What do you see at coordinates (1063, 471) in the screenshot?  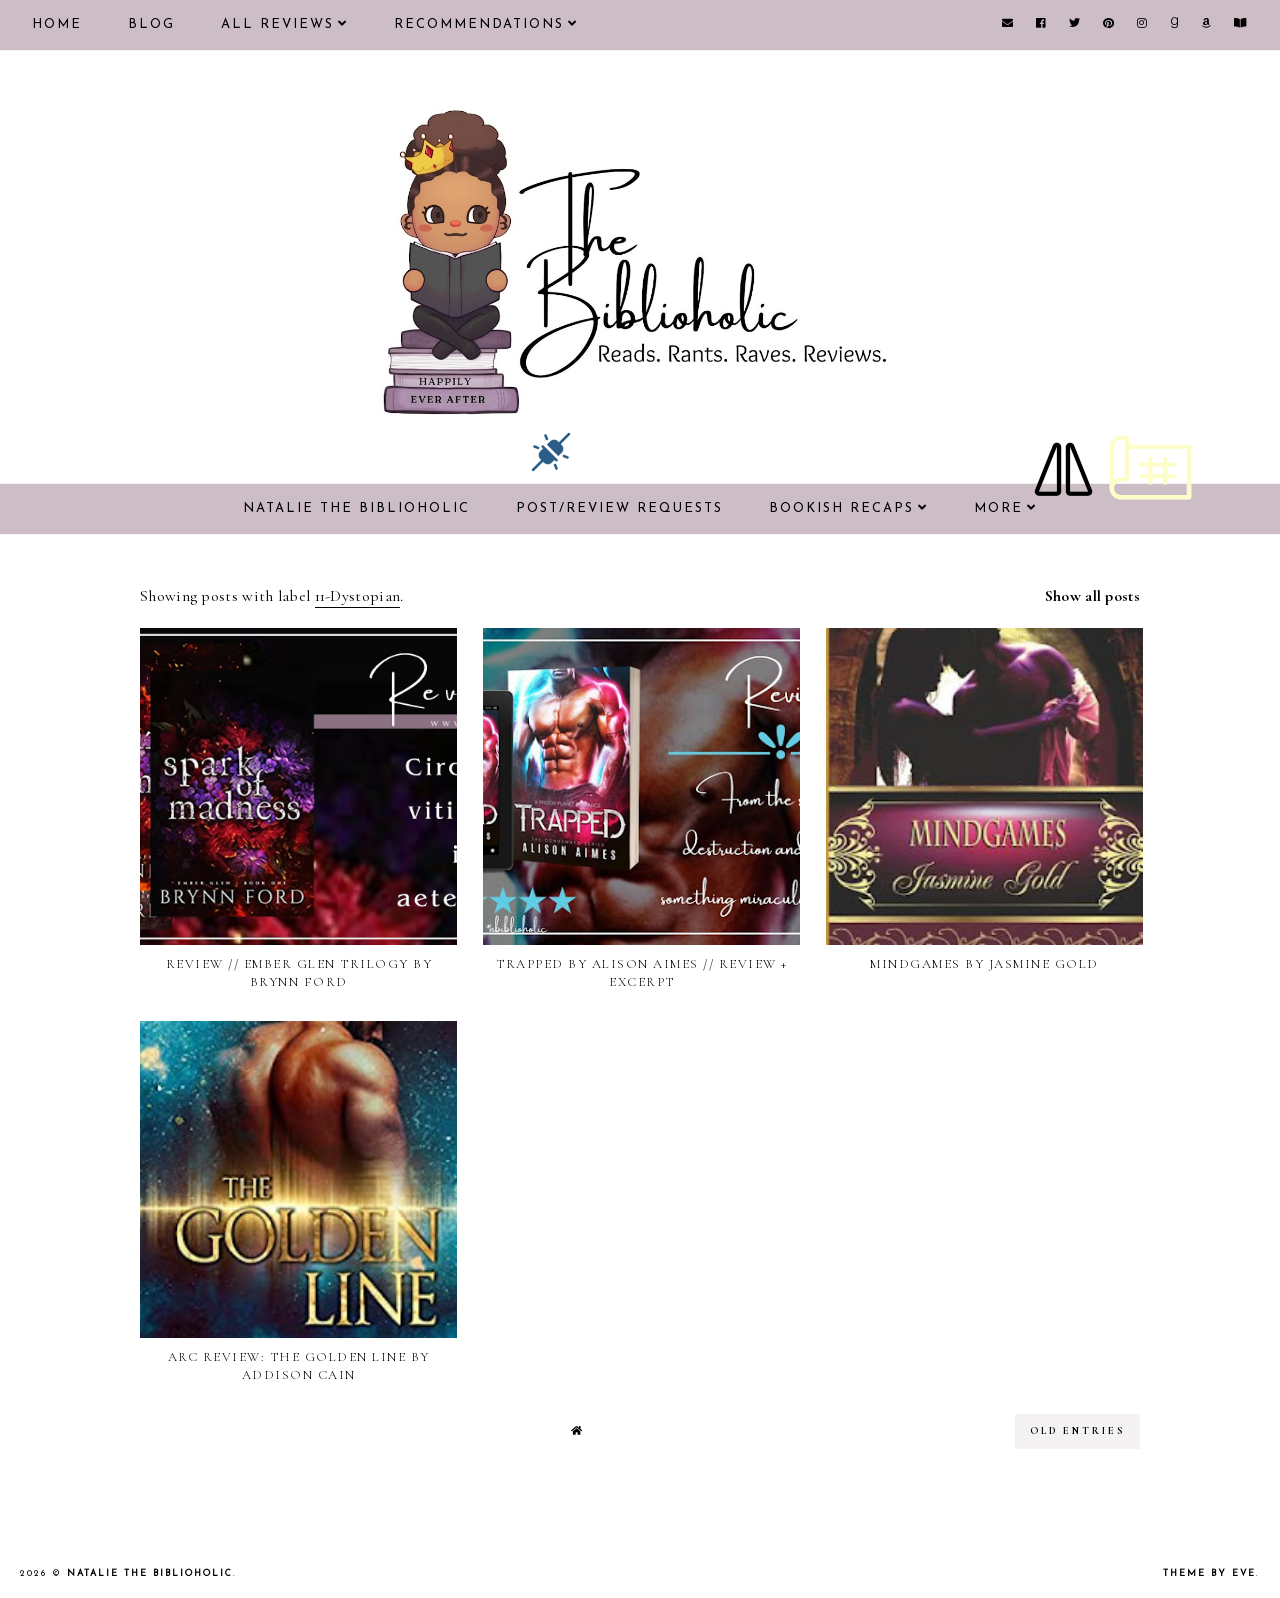 I see `flip image horizontally` at bounding box center [1063, 471].